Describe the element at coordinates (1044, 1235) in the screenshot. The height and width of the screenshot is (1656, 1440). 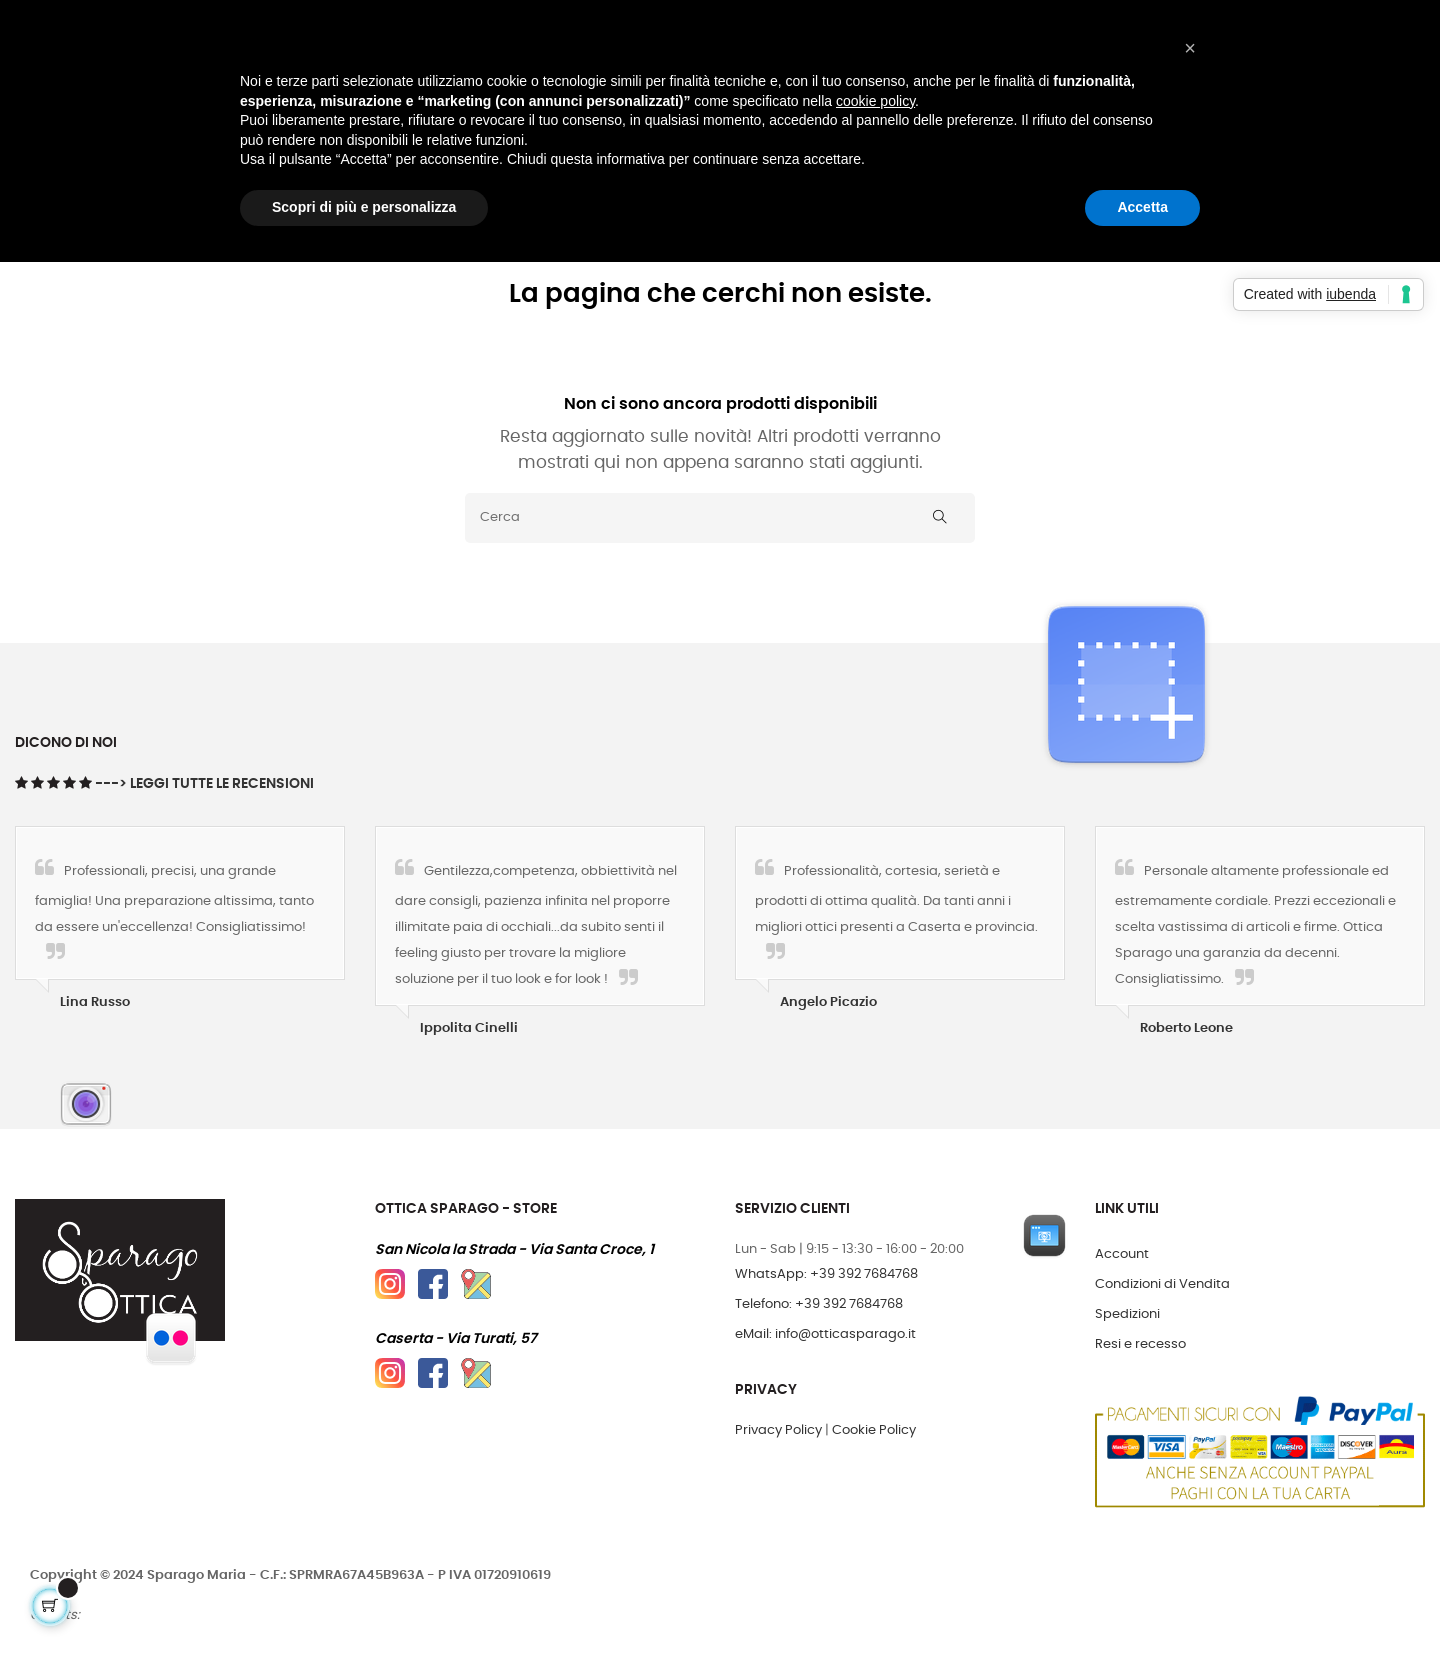
I see `open remote desktop or screen sharing preferences` at that location.